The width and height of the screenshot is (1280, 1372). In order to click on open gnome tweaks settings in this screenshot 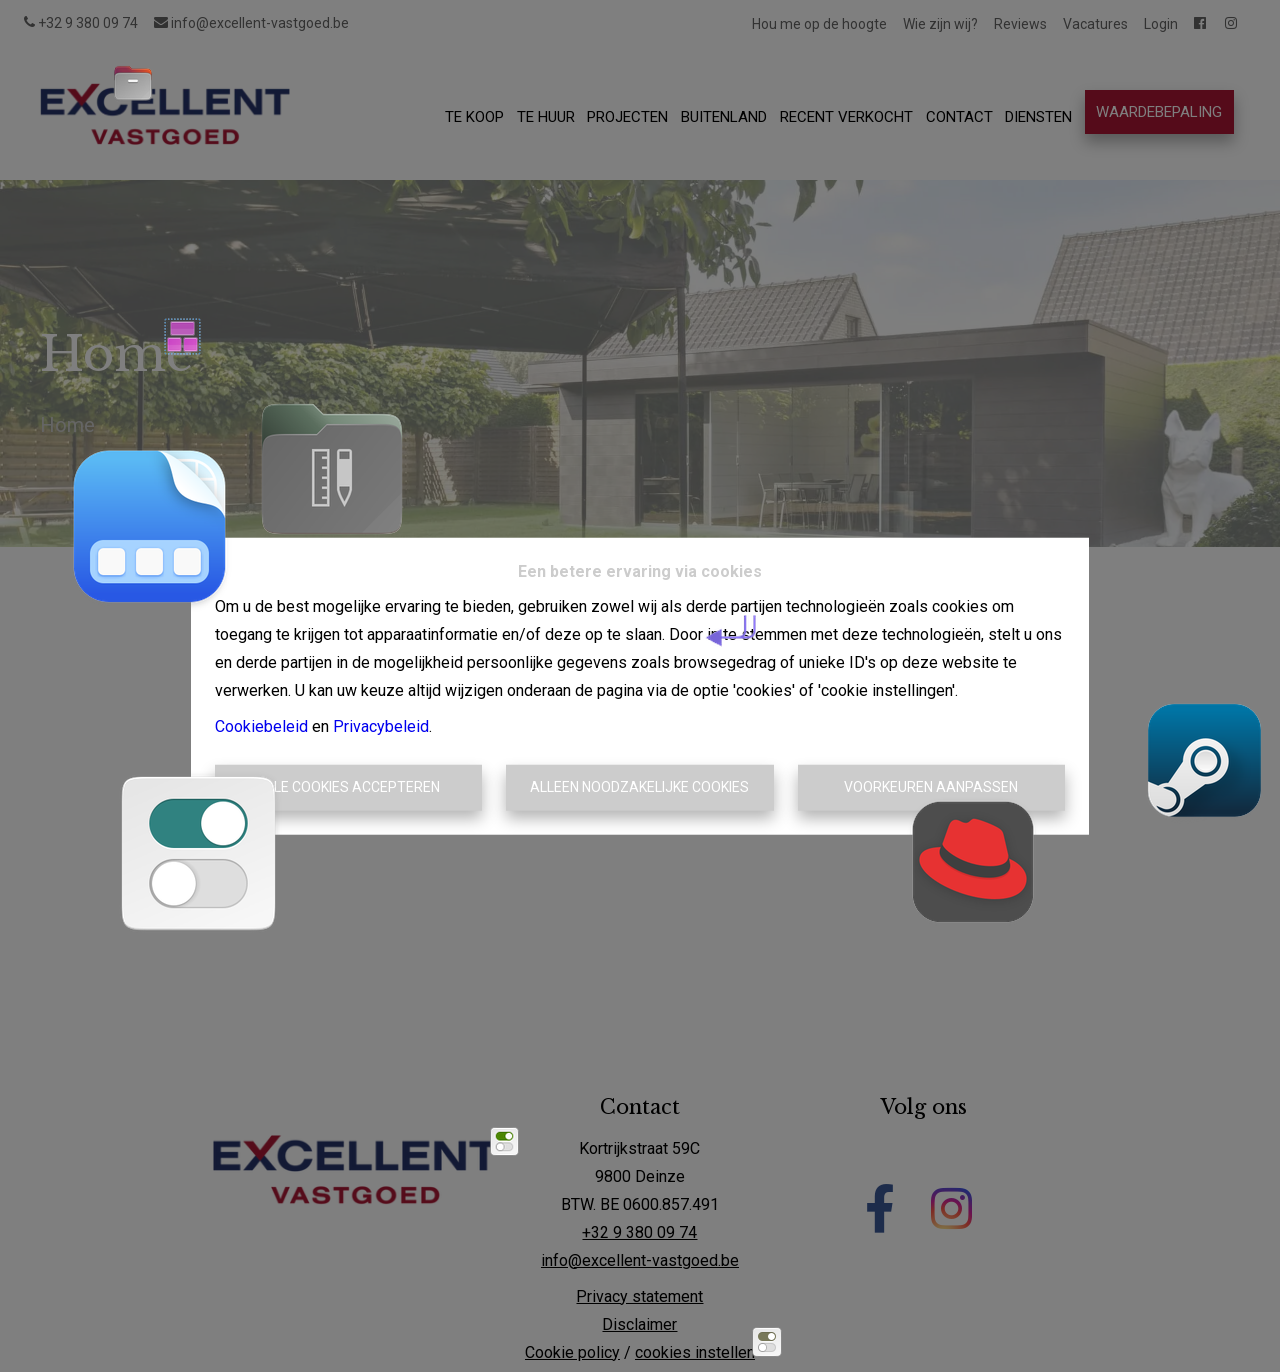, I will do `click(504, 1141)`.